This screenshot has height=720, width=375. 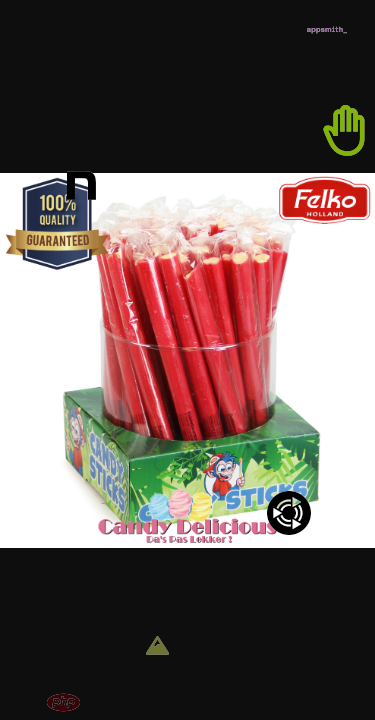 I want to click on ubuntu mate linux distribution logo, so click(x=289, y=513).